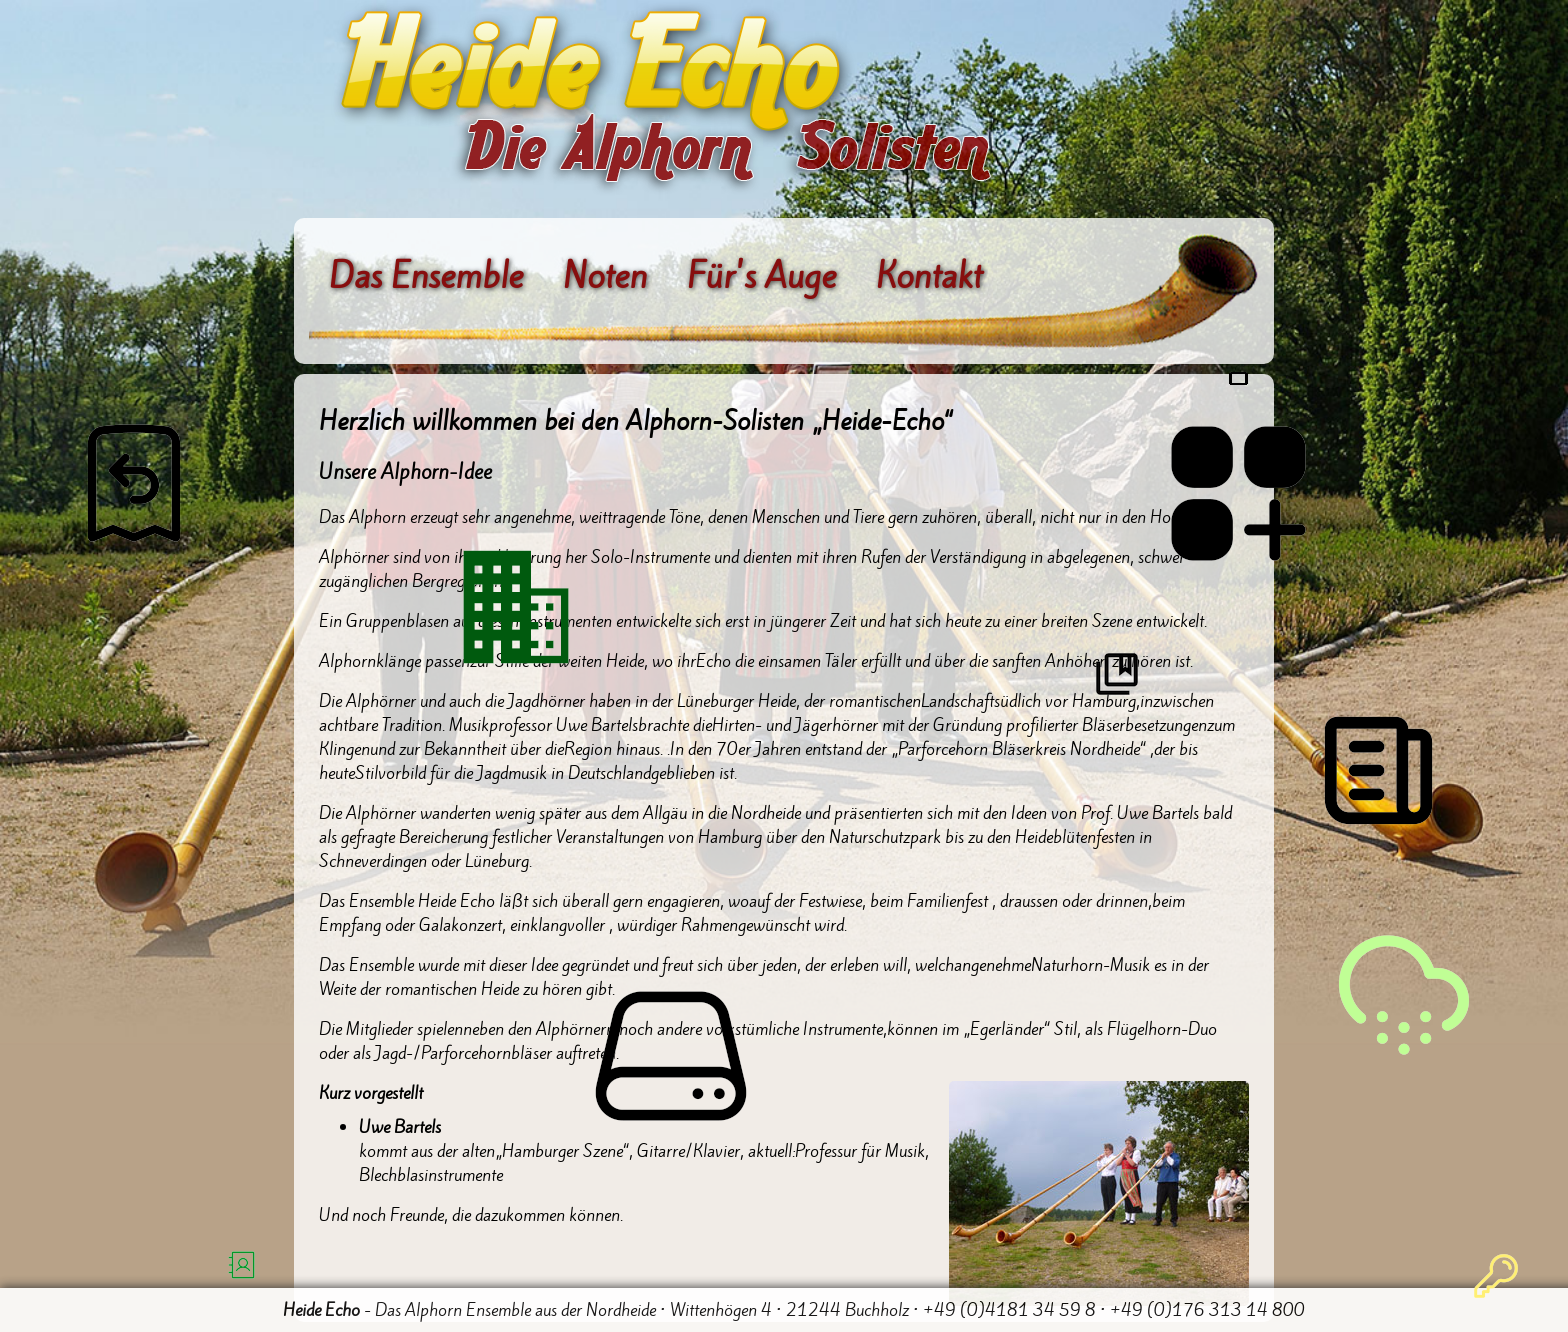 The width and height of the screenshot is (1568, 1332). I want to click on view news articles or updates, so click(1378, 770).